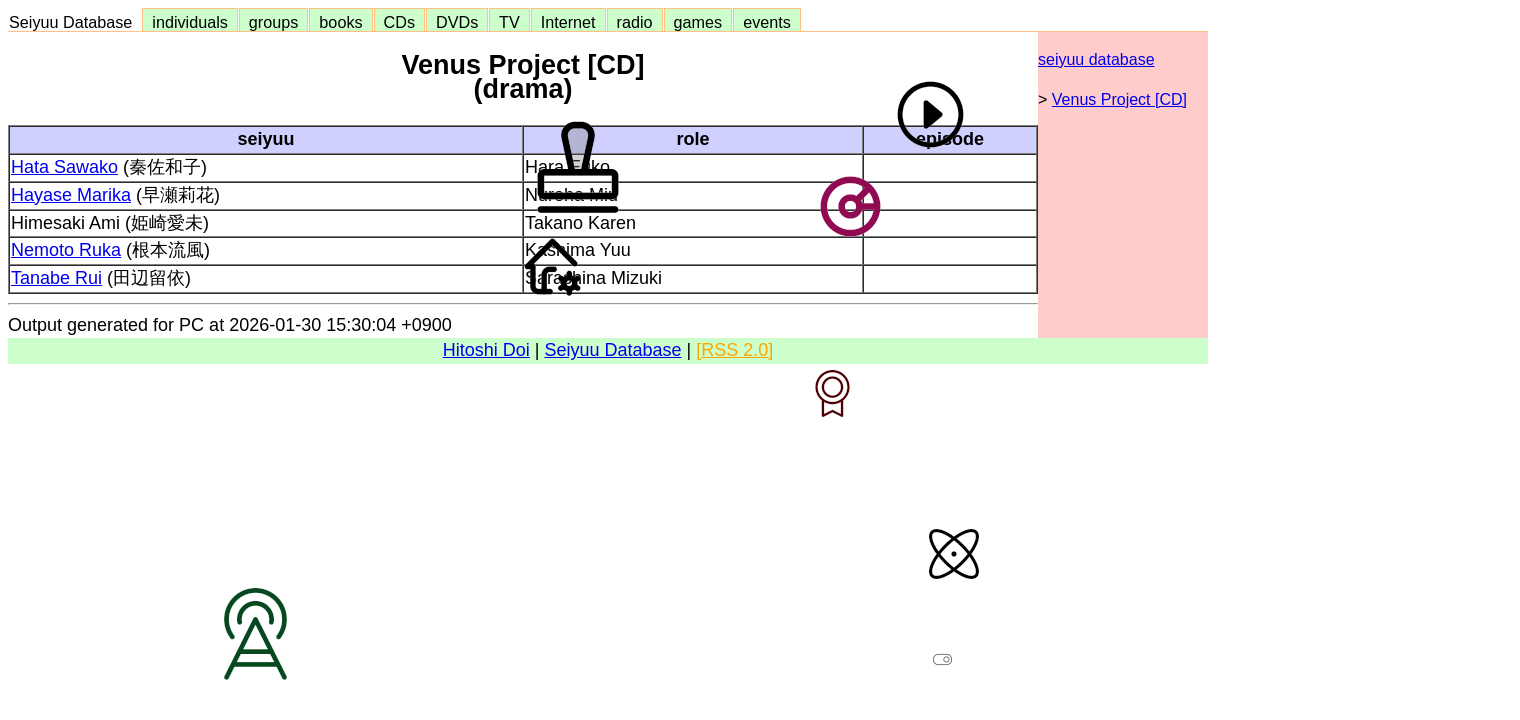 The image size is (1520, 720). What do you see at coordinates (578, 169) in the screenshot?
I see `apply a stamp or seal to a document` at bounding box center [578, 169].